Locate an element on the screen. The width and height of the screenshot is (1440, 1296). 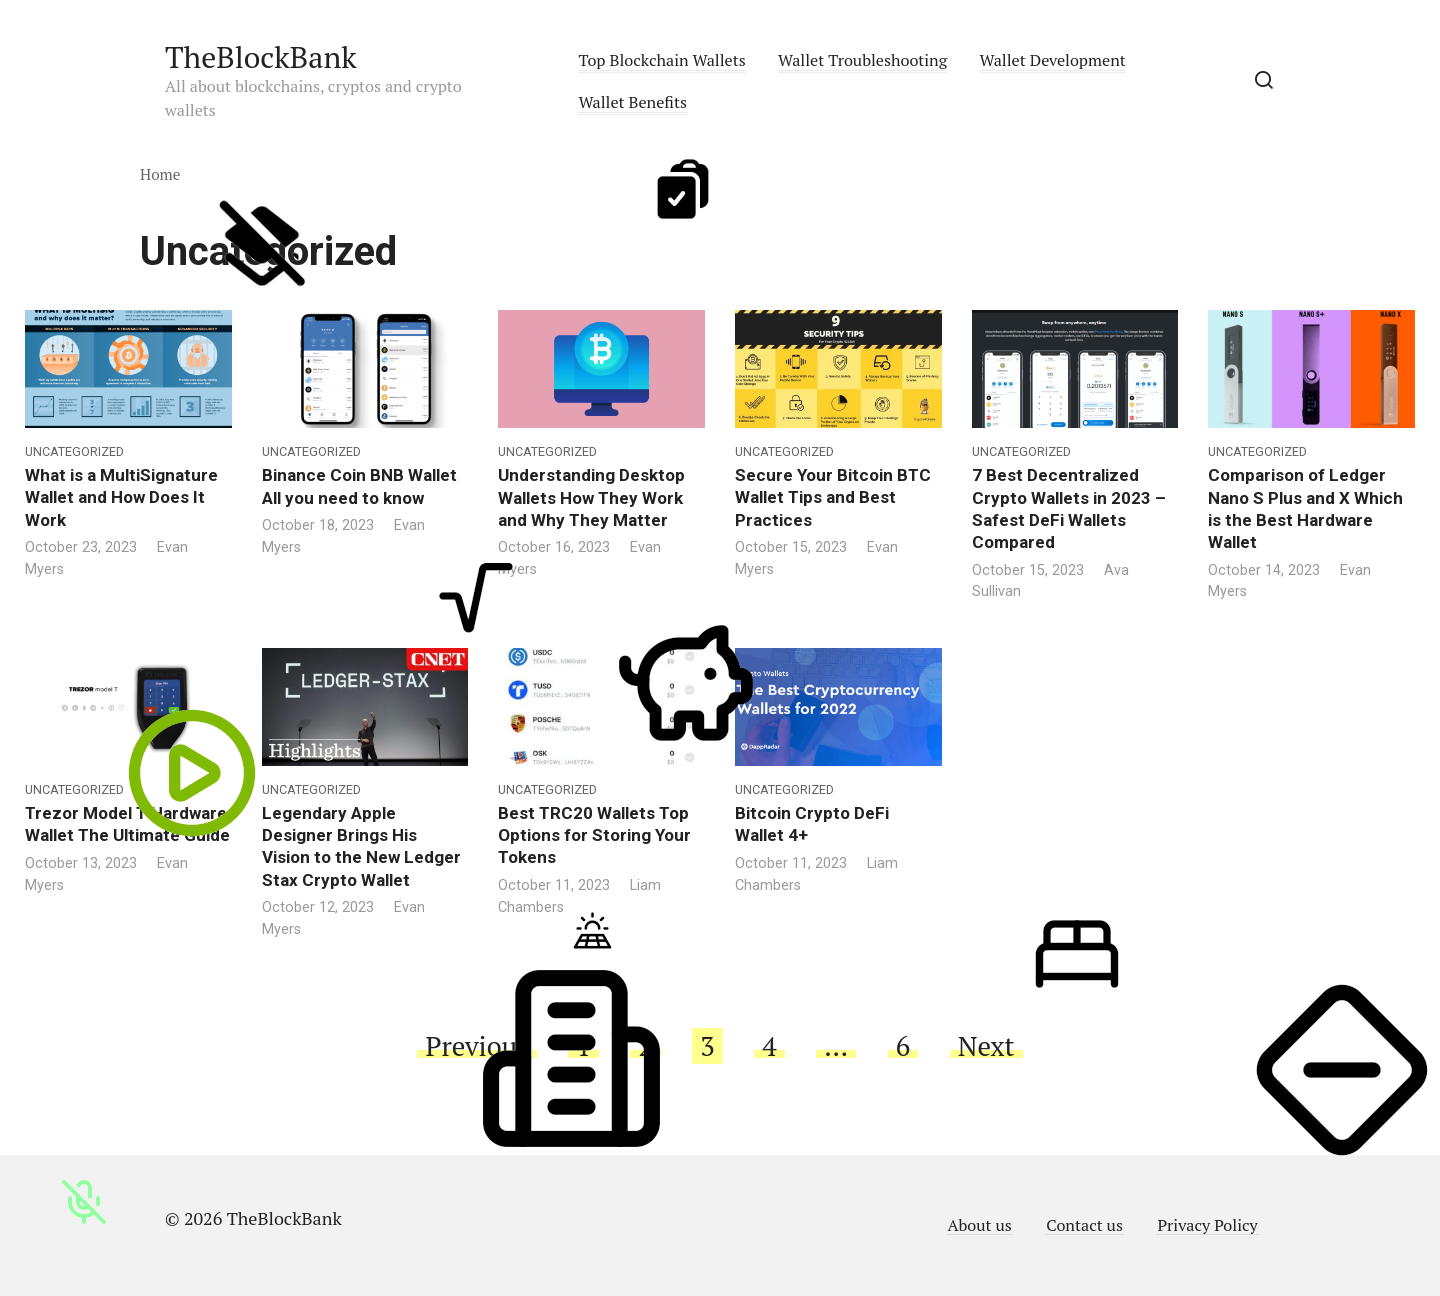
mark task or document as complete is located at coordinates (683, 189).